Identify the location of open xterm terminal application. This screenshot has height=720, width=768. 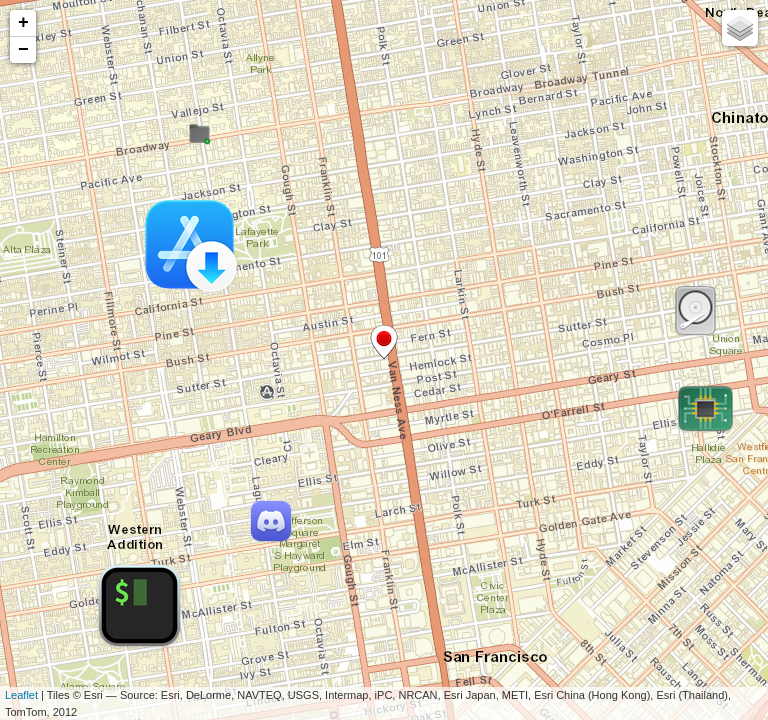
(139, 605).